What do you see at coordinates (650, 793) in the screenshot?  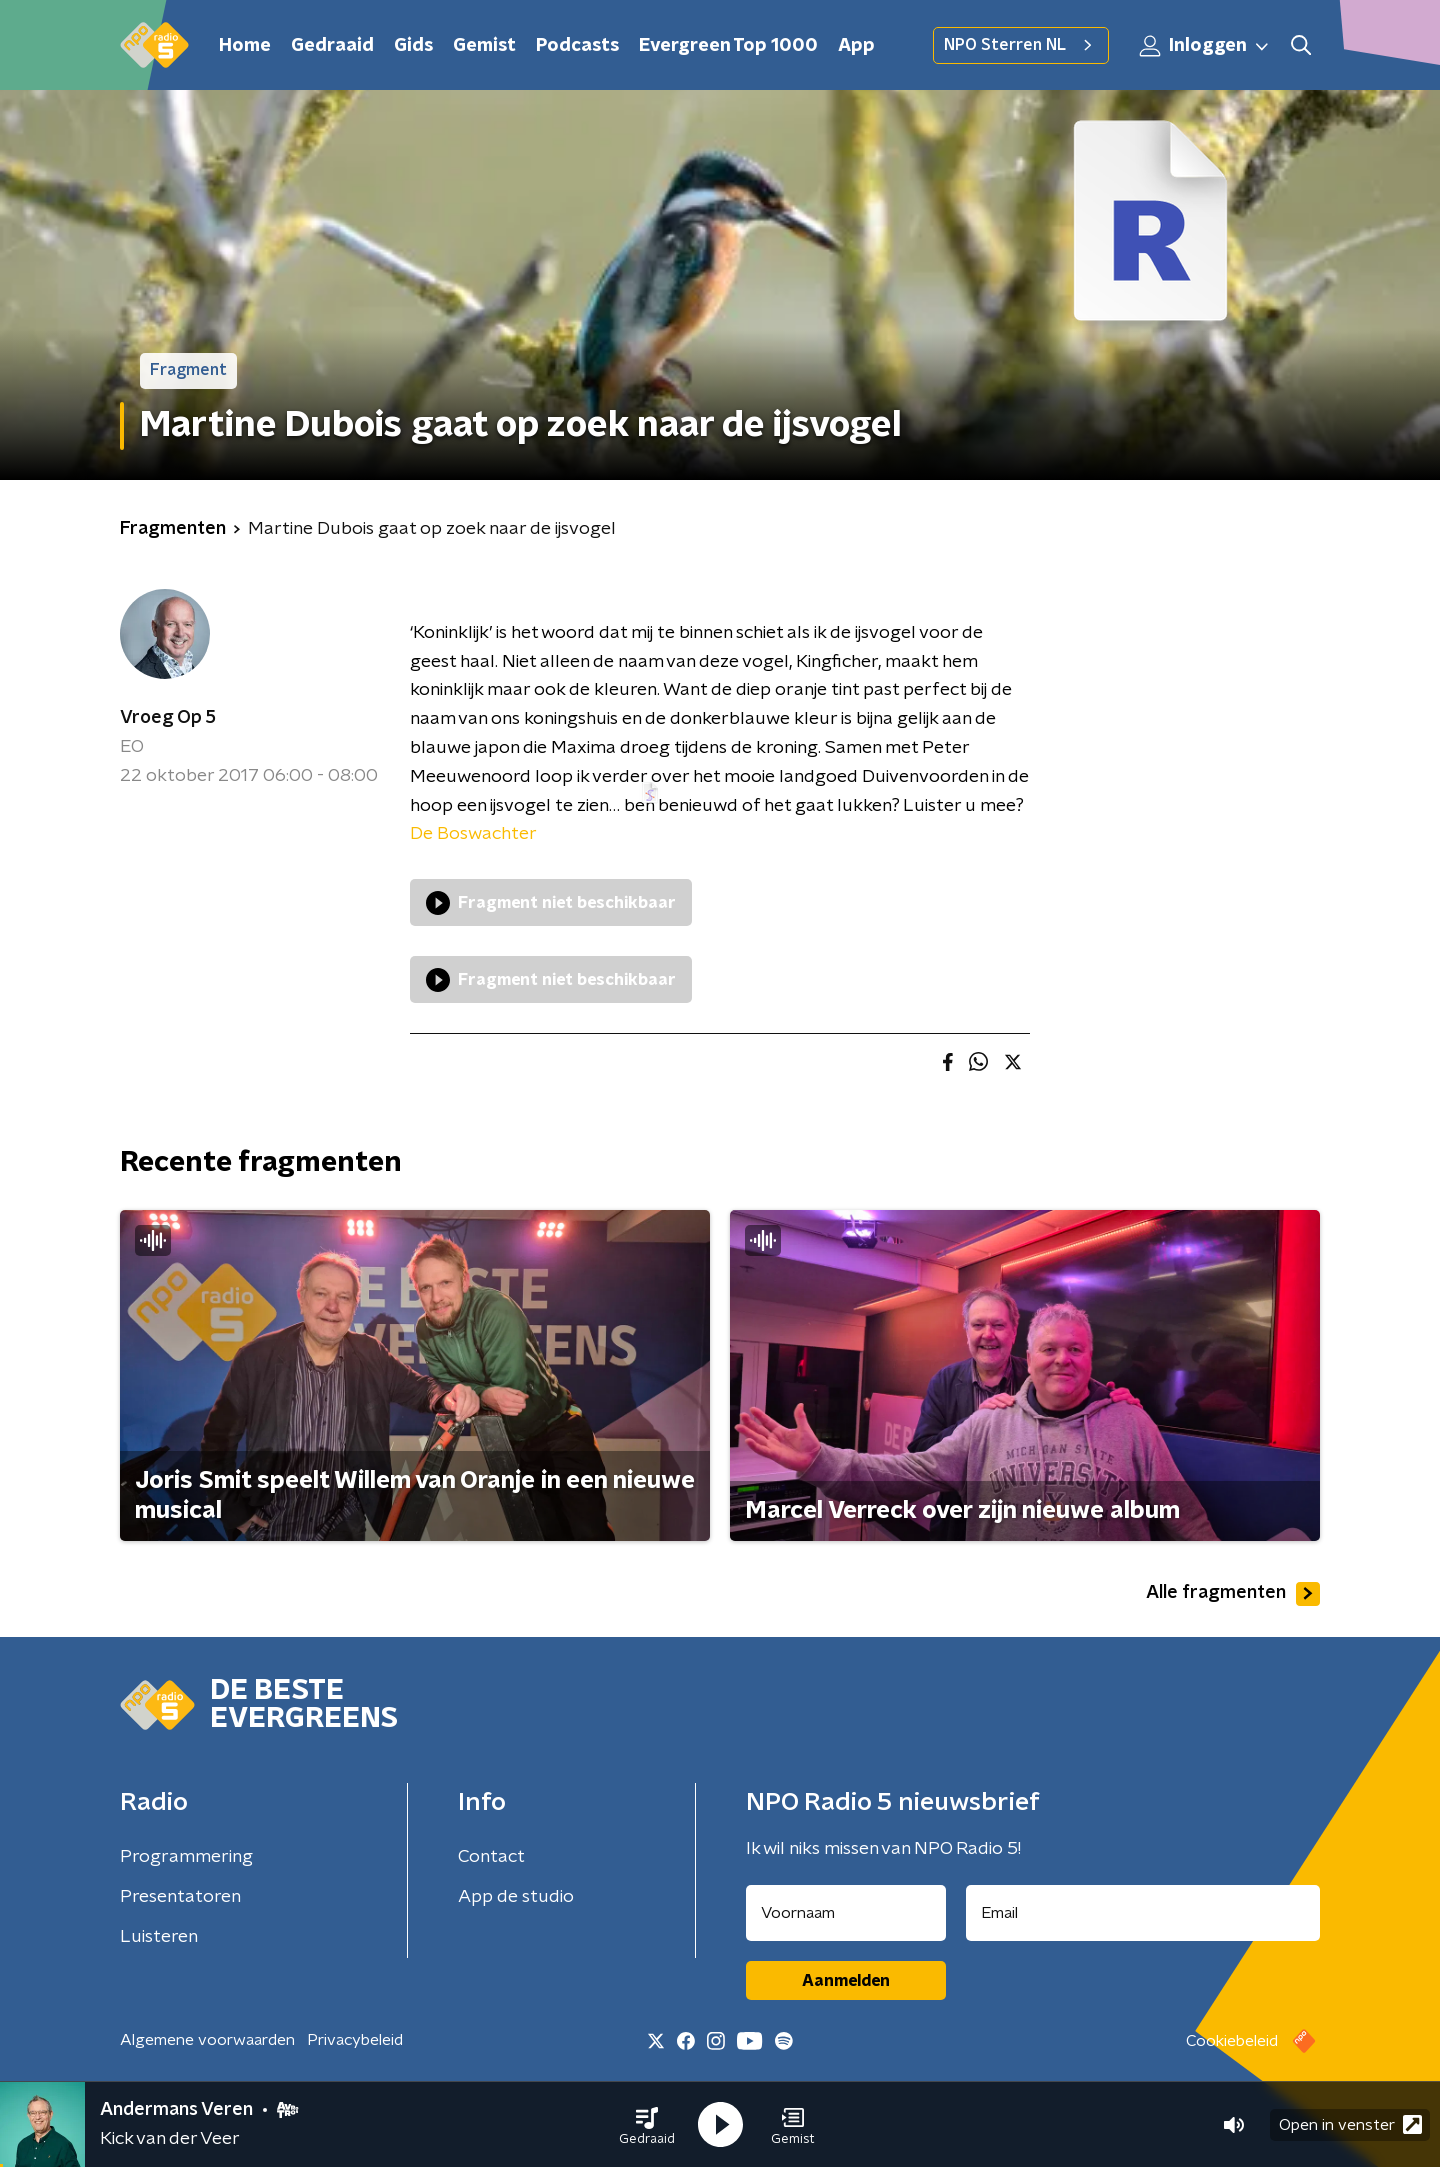 I see `an SVG image file` at bounding box center [650, 793].